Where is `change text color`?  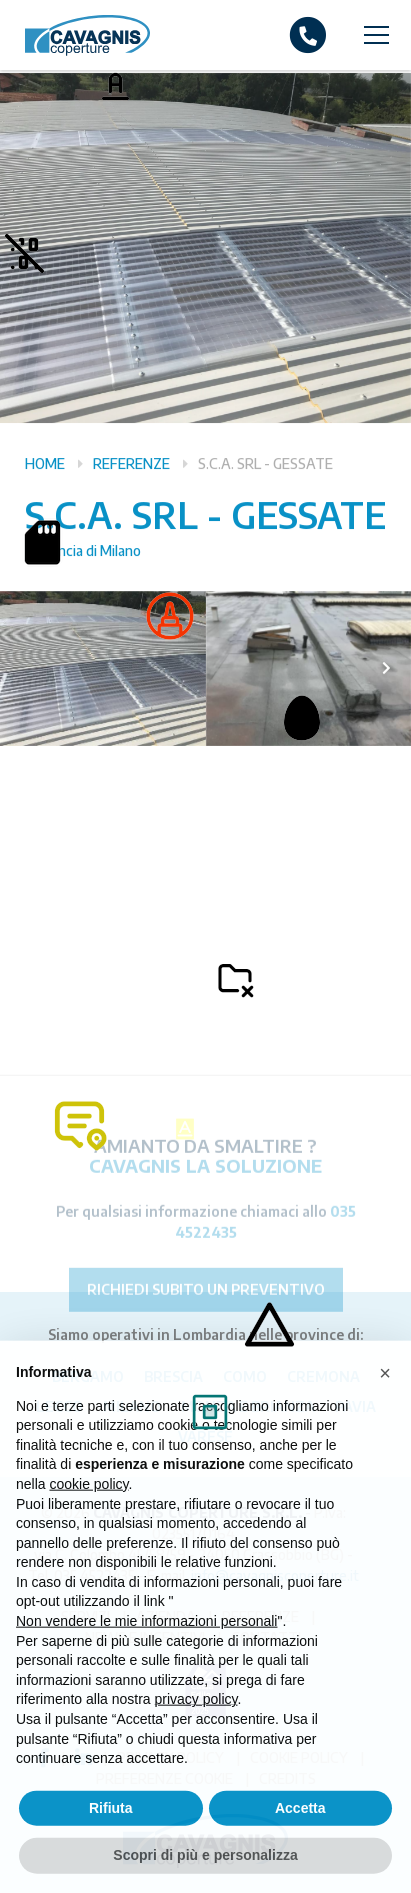
change text color is located at coordinates (115, 86).